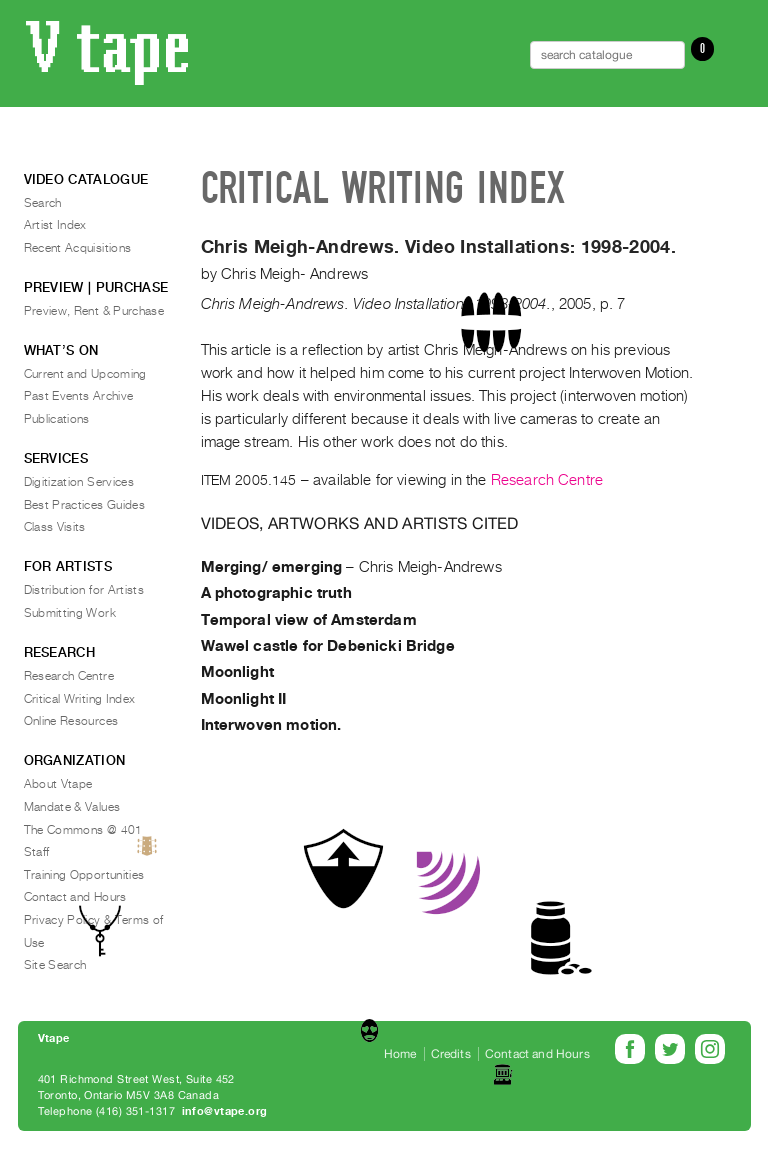  I want to click on view dental health or teeth information, so click(491, 322).